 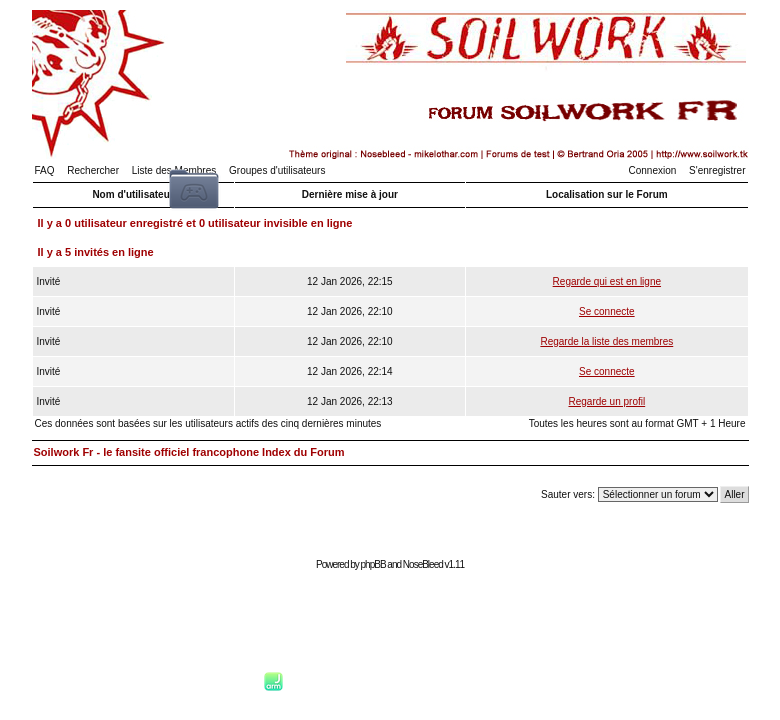 I want to click on launch JArmEmu ARM assembly emulator, so click(x=273, y=681).